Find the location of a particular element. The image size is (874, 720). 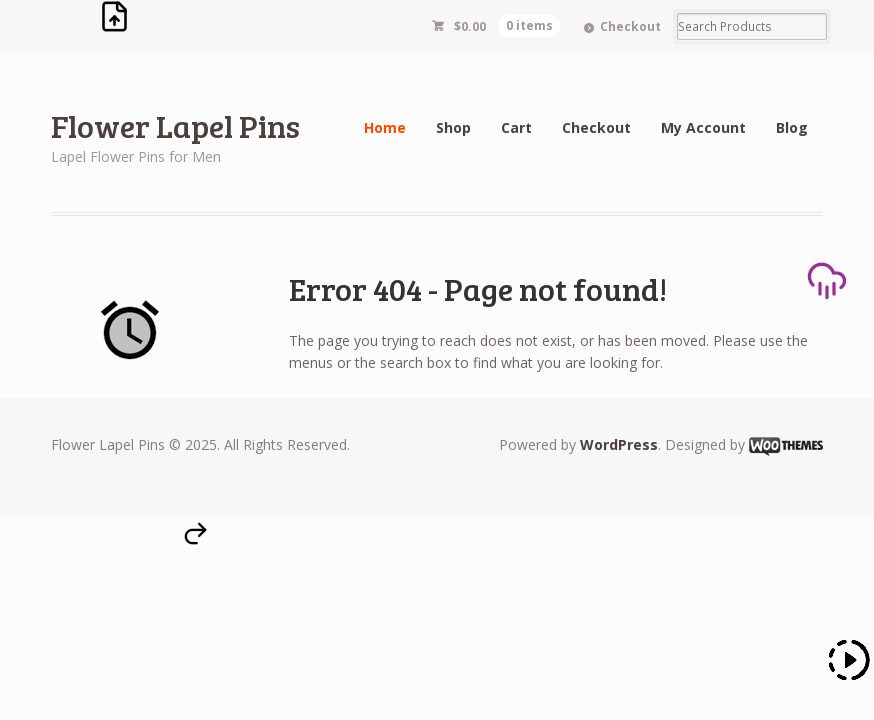

redo the last undone action is located at coordinates (195, 533).